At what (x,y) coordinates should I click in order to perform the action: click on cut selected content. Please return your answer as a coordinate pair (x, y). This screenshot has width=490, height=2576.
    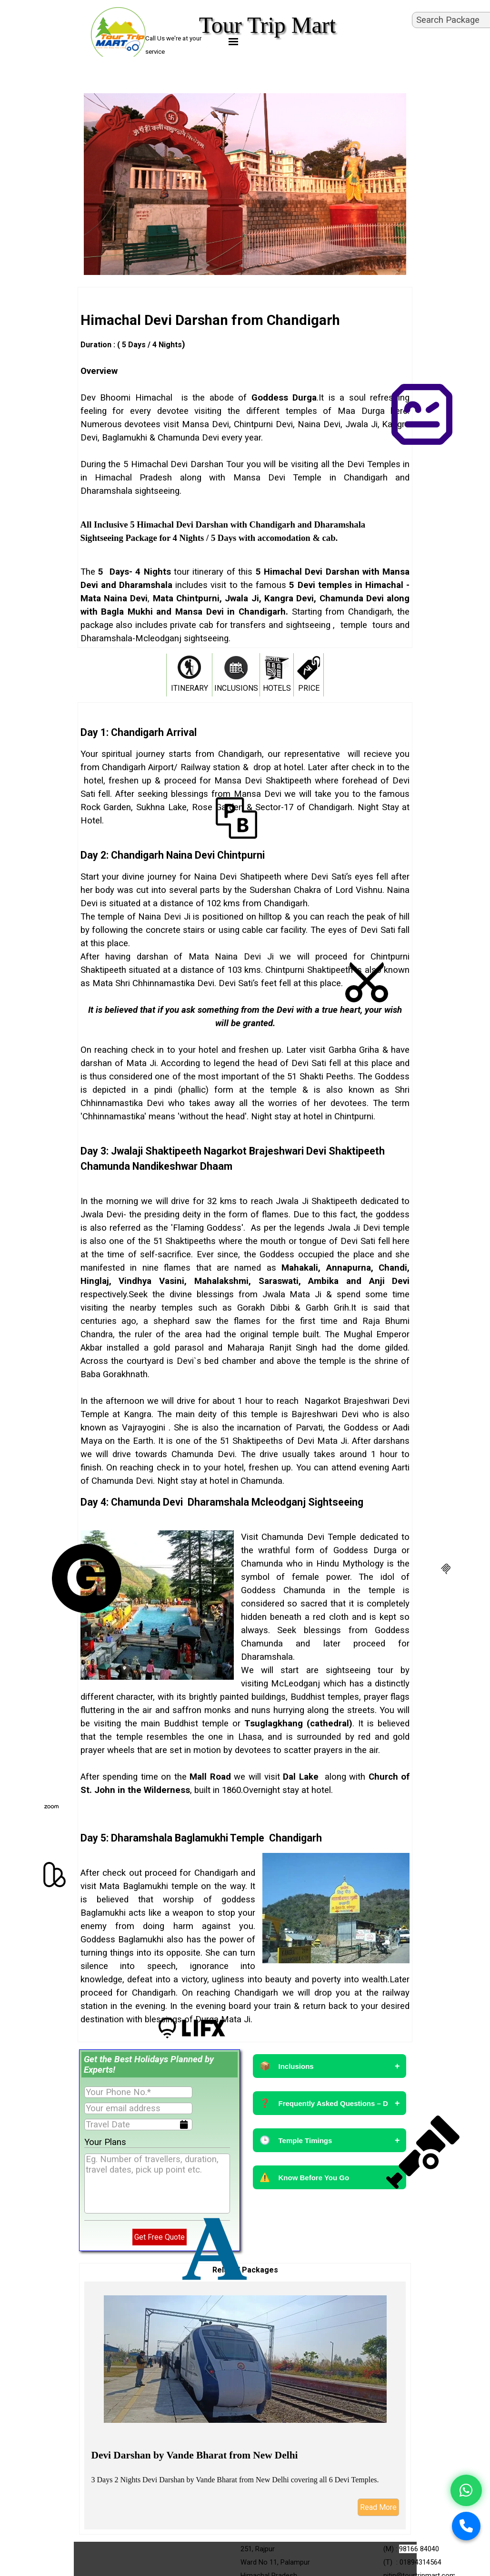
    Looking at the image, I should click on (367, 981).